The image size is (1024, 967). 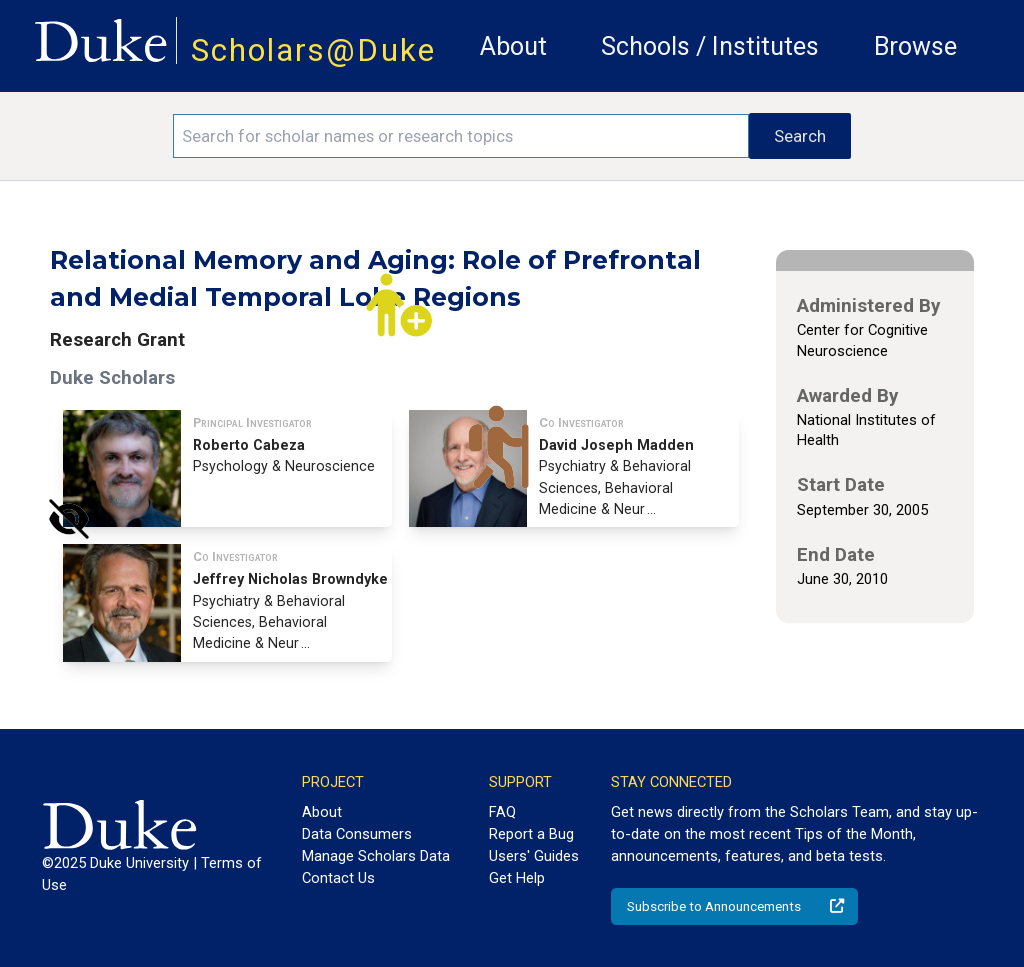 I want to click on explore hiking trails nearby, so click(x=501, y=447).